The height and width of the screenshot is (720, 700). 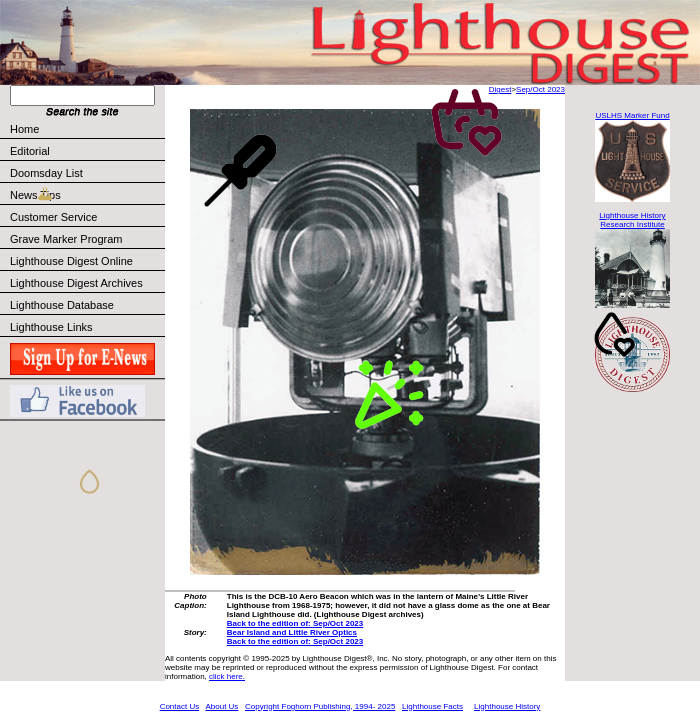 What do you see at coordinates (465, 119) in the screenshot?
I see `add item to favorites or wishlist` at bounding box center [465, 119].